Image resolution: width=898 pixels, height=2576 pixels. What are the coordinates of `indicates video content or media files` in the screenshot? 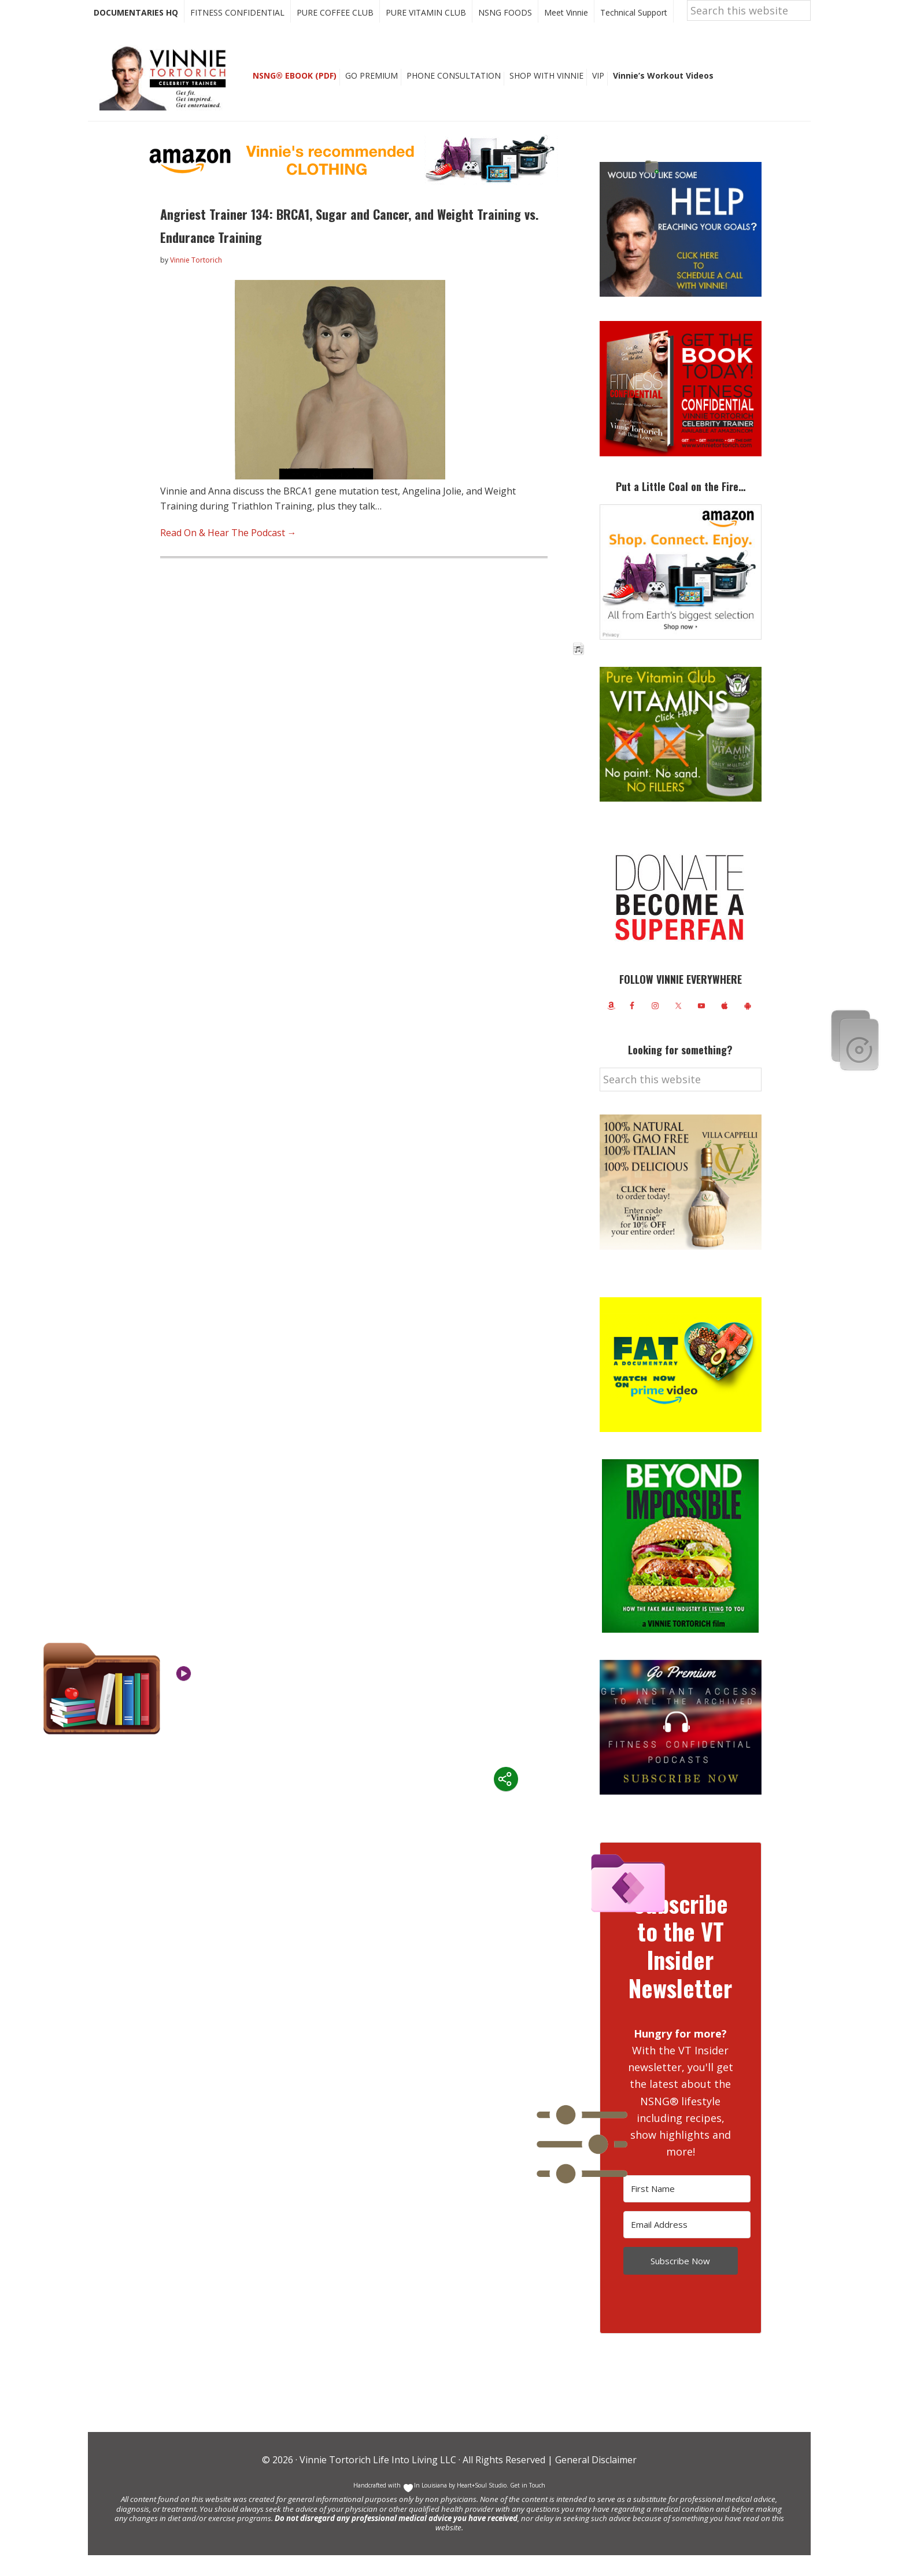 It's located at (183, 1673).